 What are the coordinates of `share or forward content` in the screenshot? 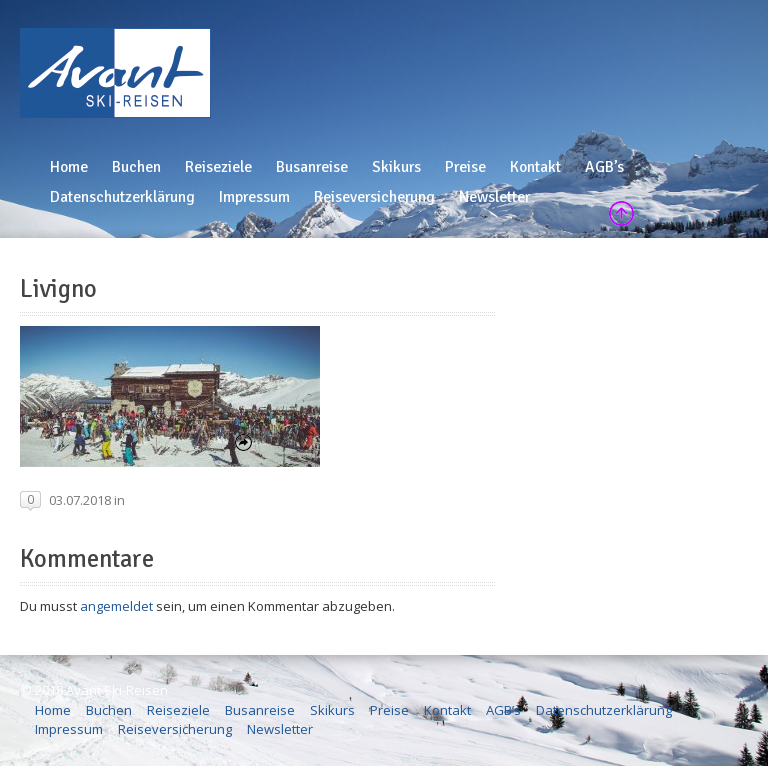 It's located at (243, 442).